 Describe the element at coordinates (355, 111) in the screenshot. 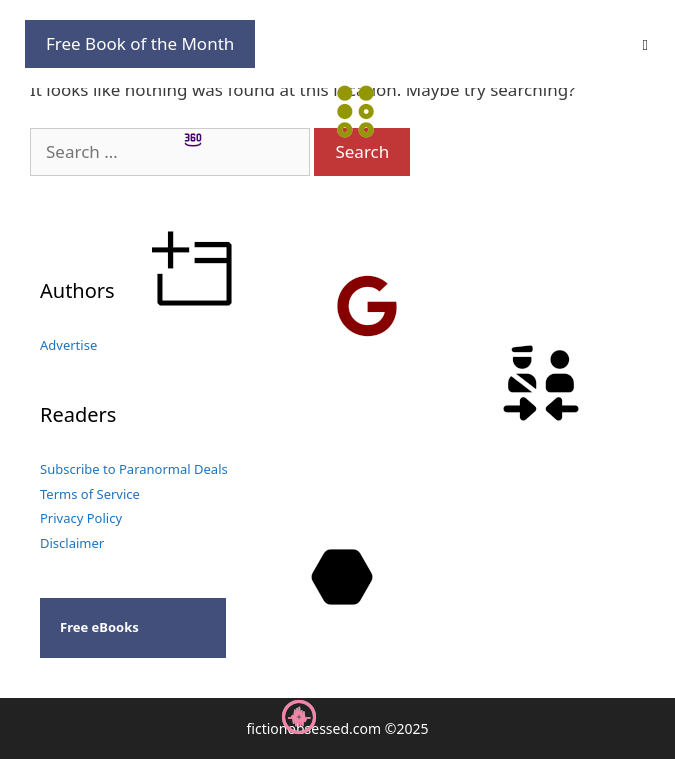

I see `enable braille accessibility features` at that location.